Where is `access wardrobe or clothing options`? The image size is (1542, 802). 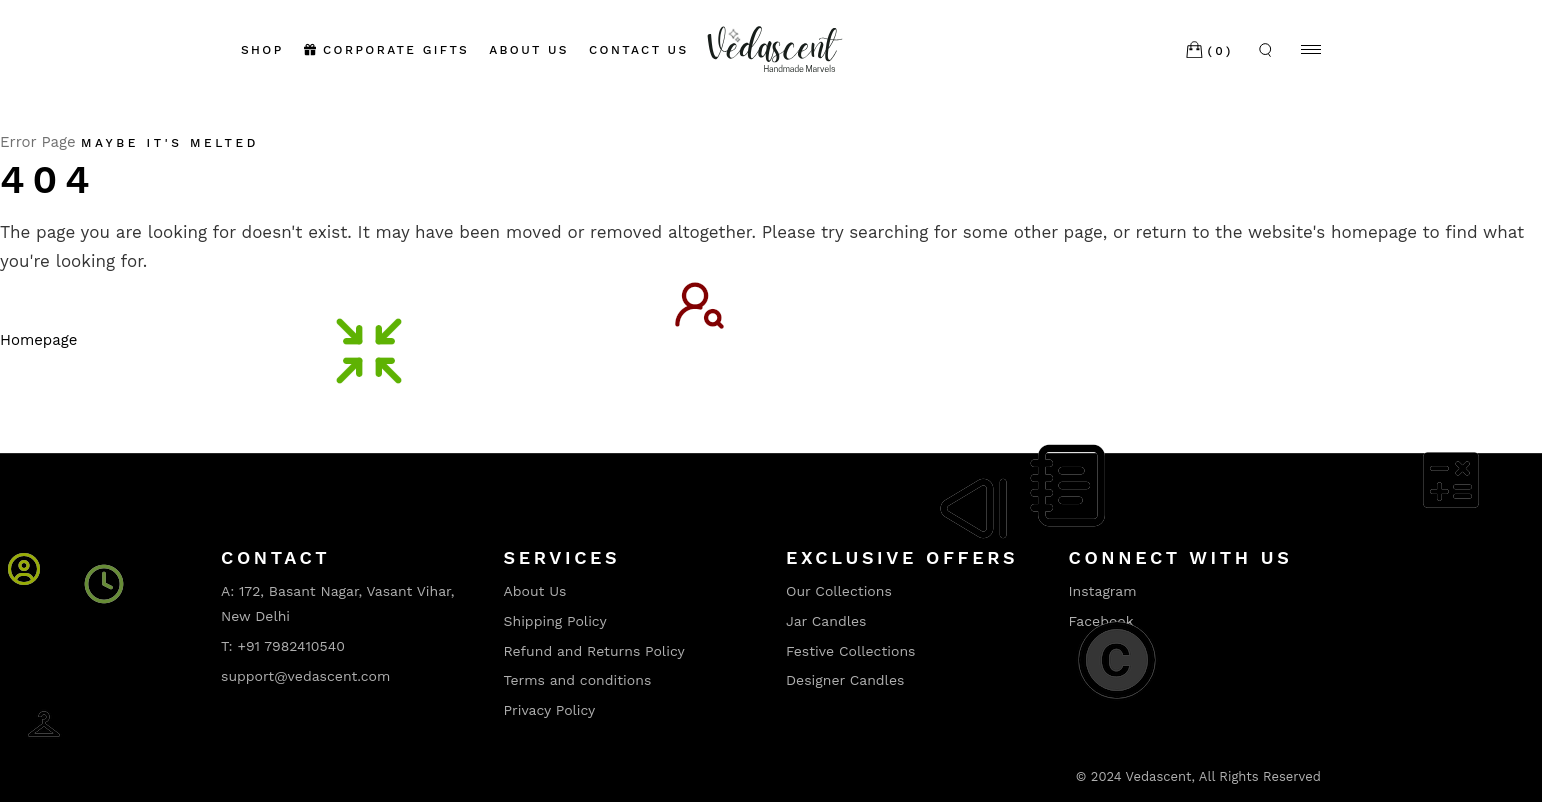
access wardrobe or clothing options is located at coordinates (44, 724).